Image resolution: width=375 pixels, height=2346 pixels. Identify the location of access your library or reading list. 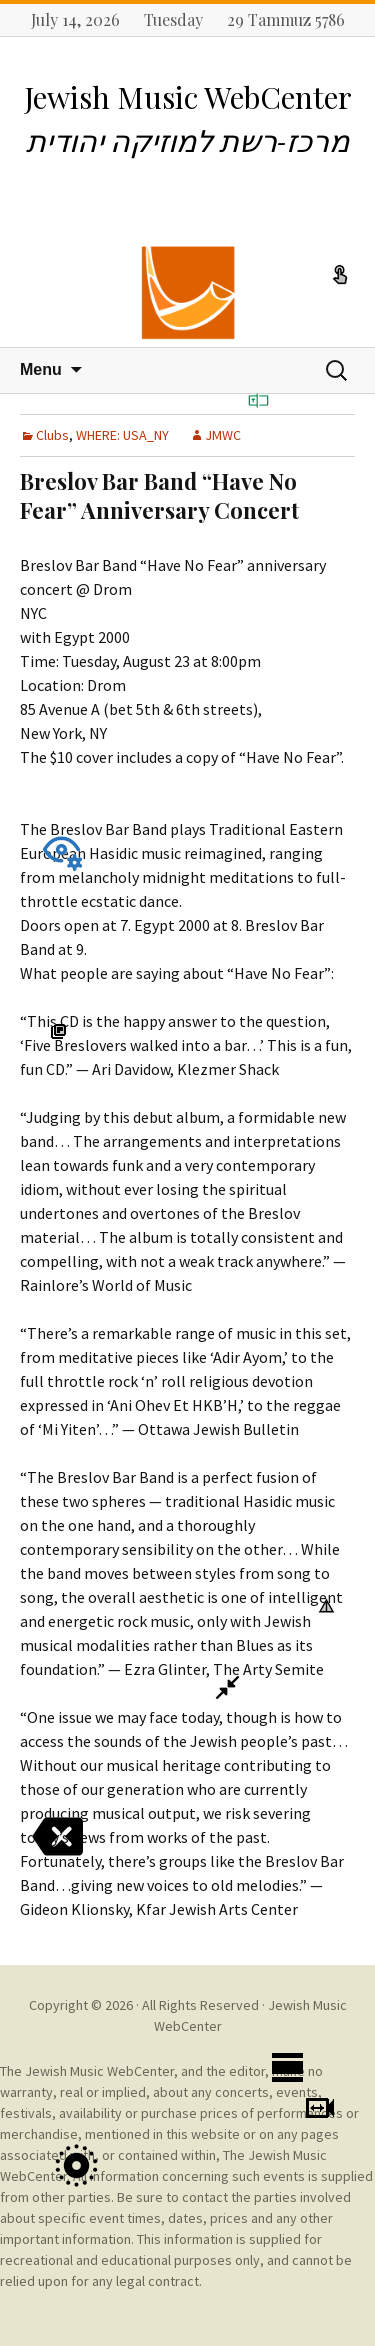
(58, 1031).